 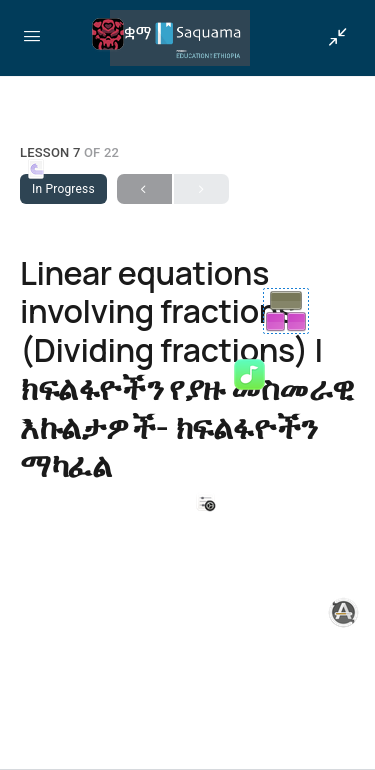 What do you see at coordinates (108, 34) in the screenshot?
I see `launch helltaker game` at bounding box center [108, 34].